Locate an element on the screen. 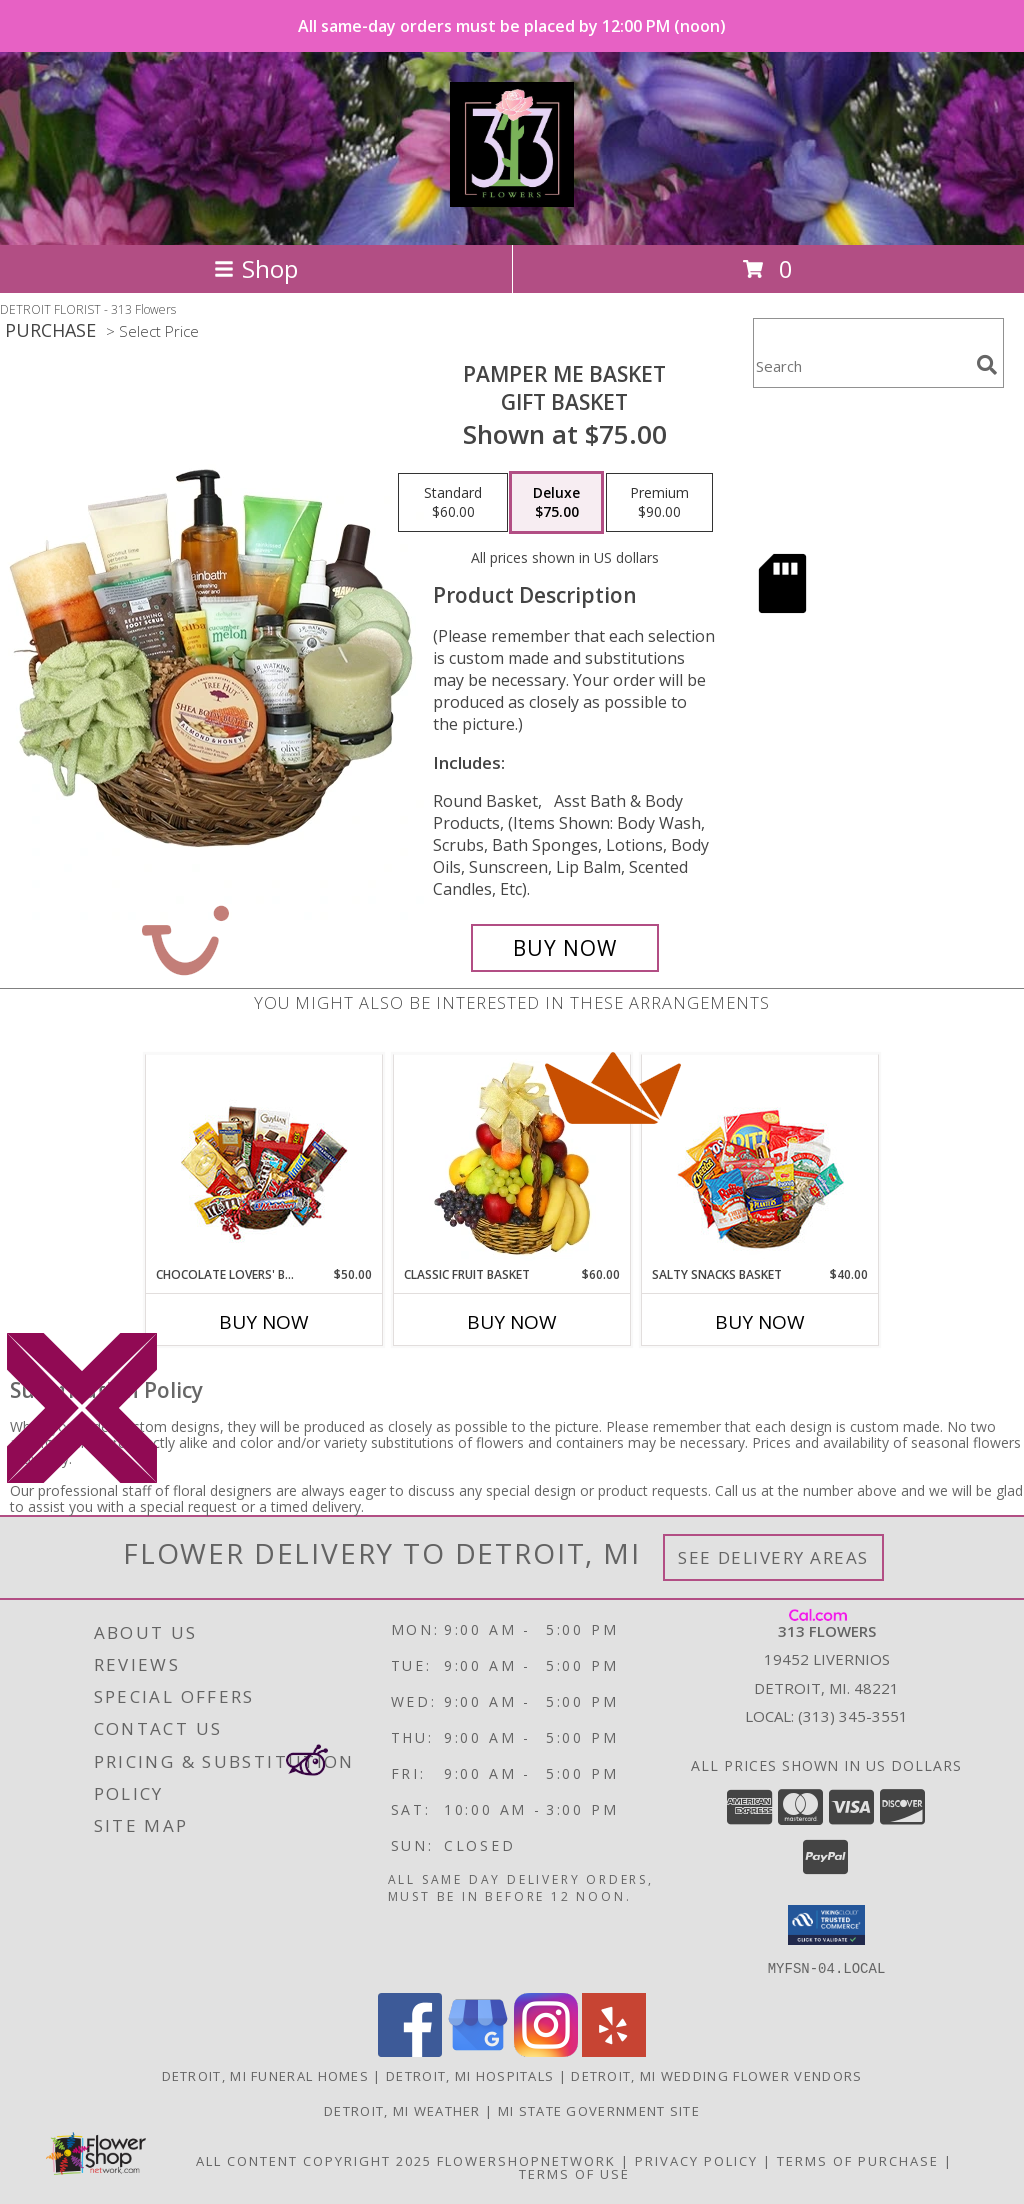 This screenshot has height=2204, width=1024. visx data visualization library logo is located at coordinates (82, 1408).